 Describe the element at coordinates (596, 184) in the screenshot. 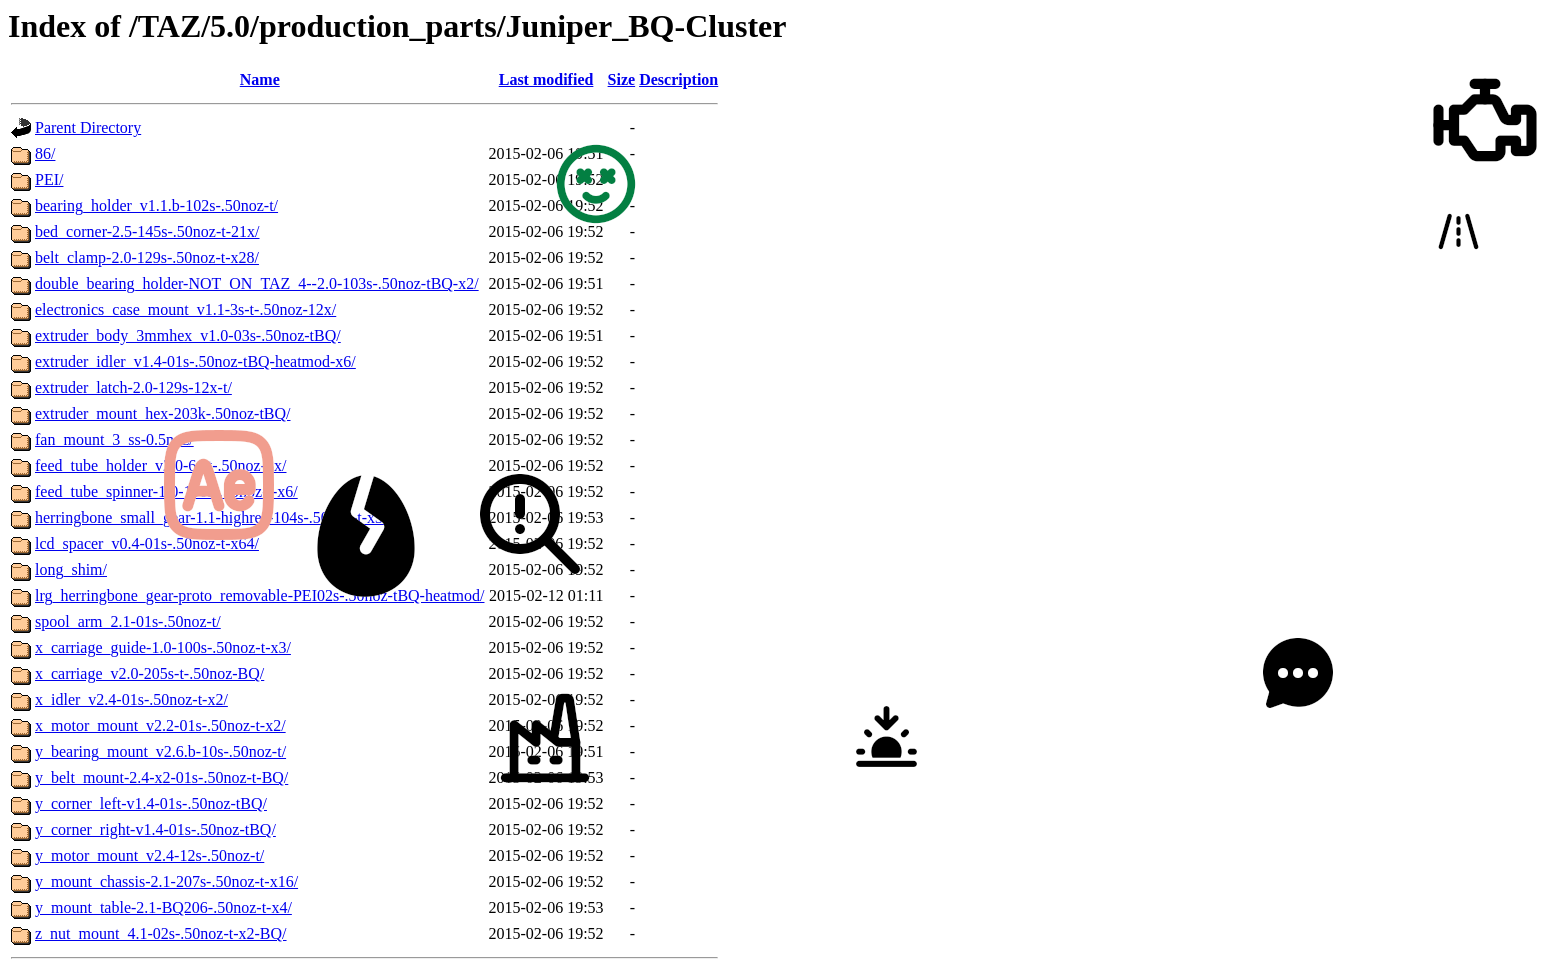

I see `indicates a dizzy or dazed state` at that location.